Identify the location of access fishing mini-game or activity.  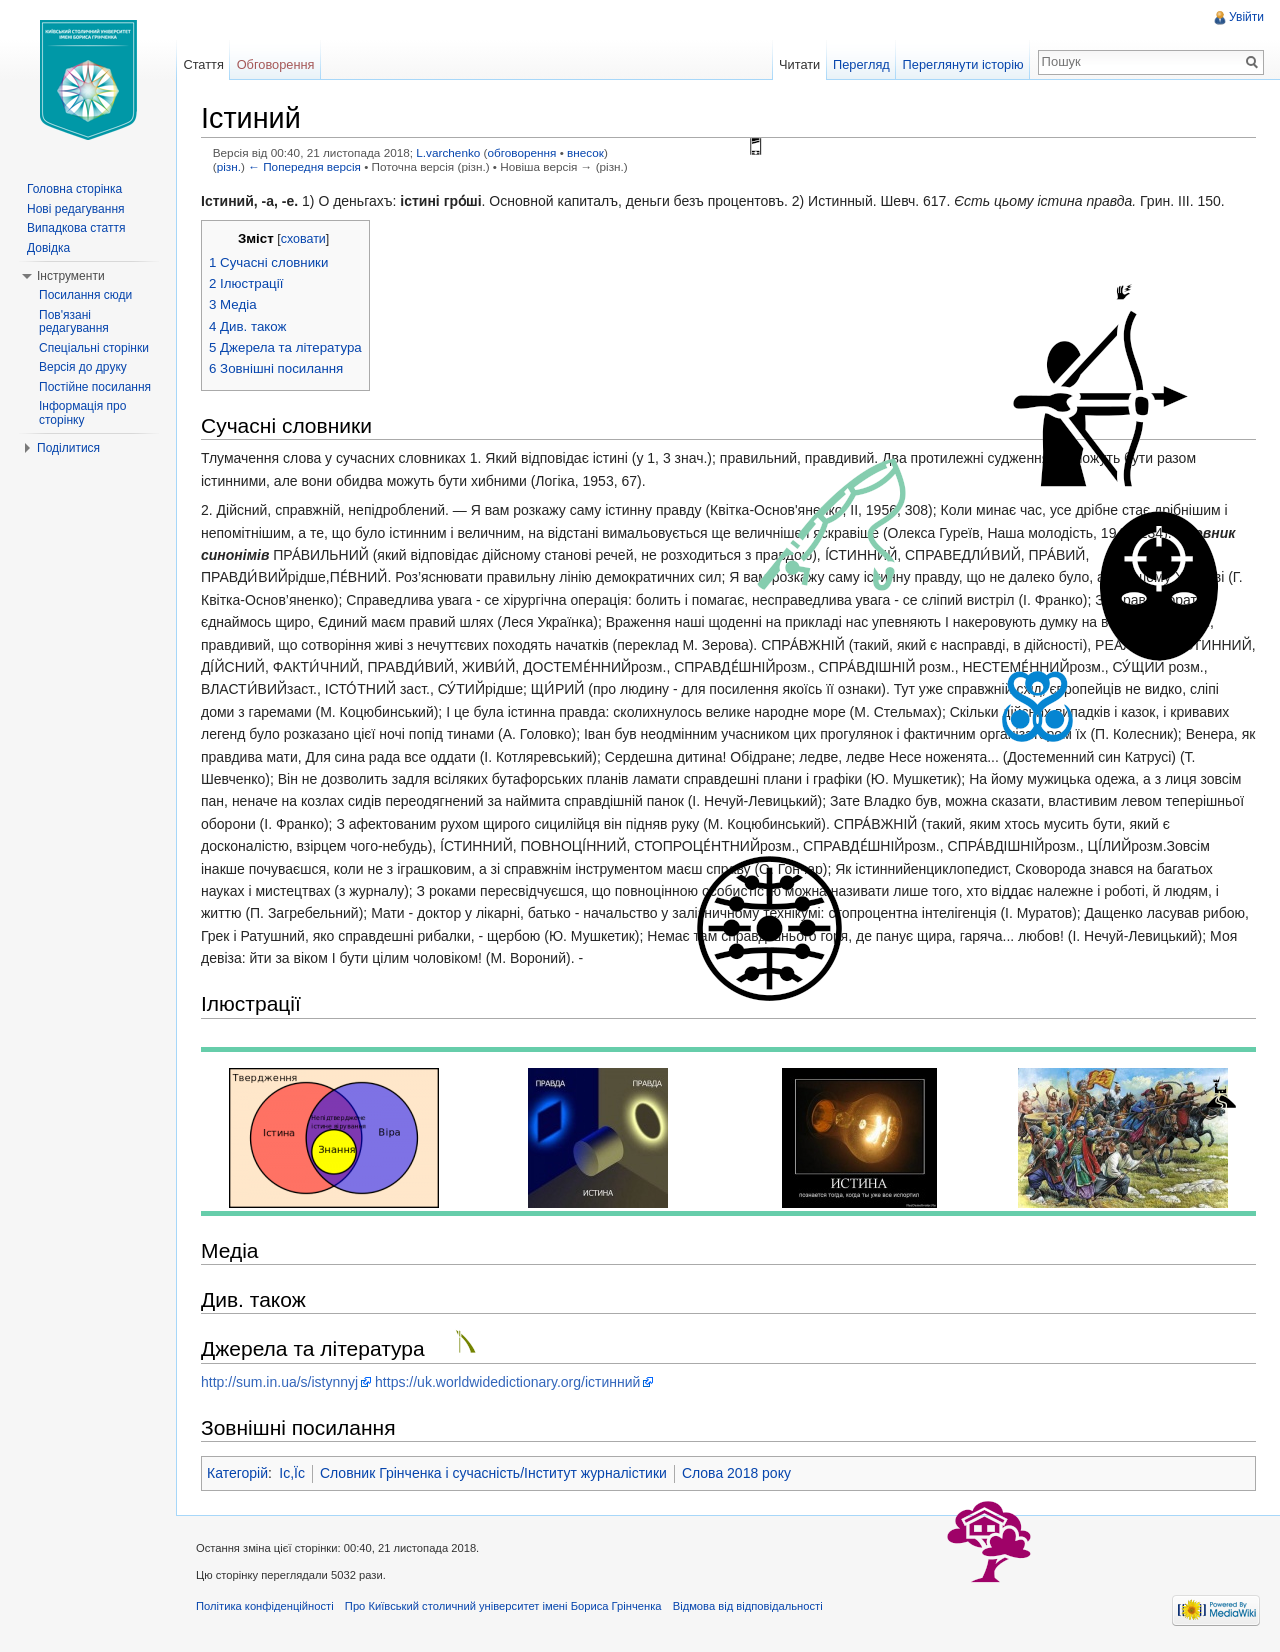
(831, 524).